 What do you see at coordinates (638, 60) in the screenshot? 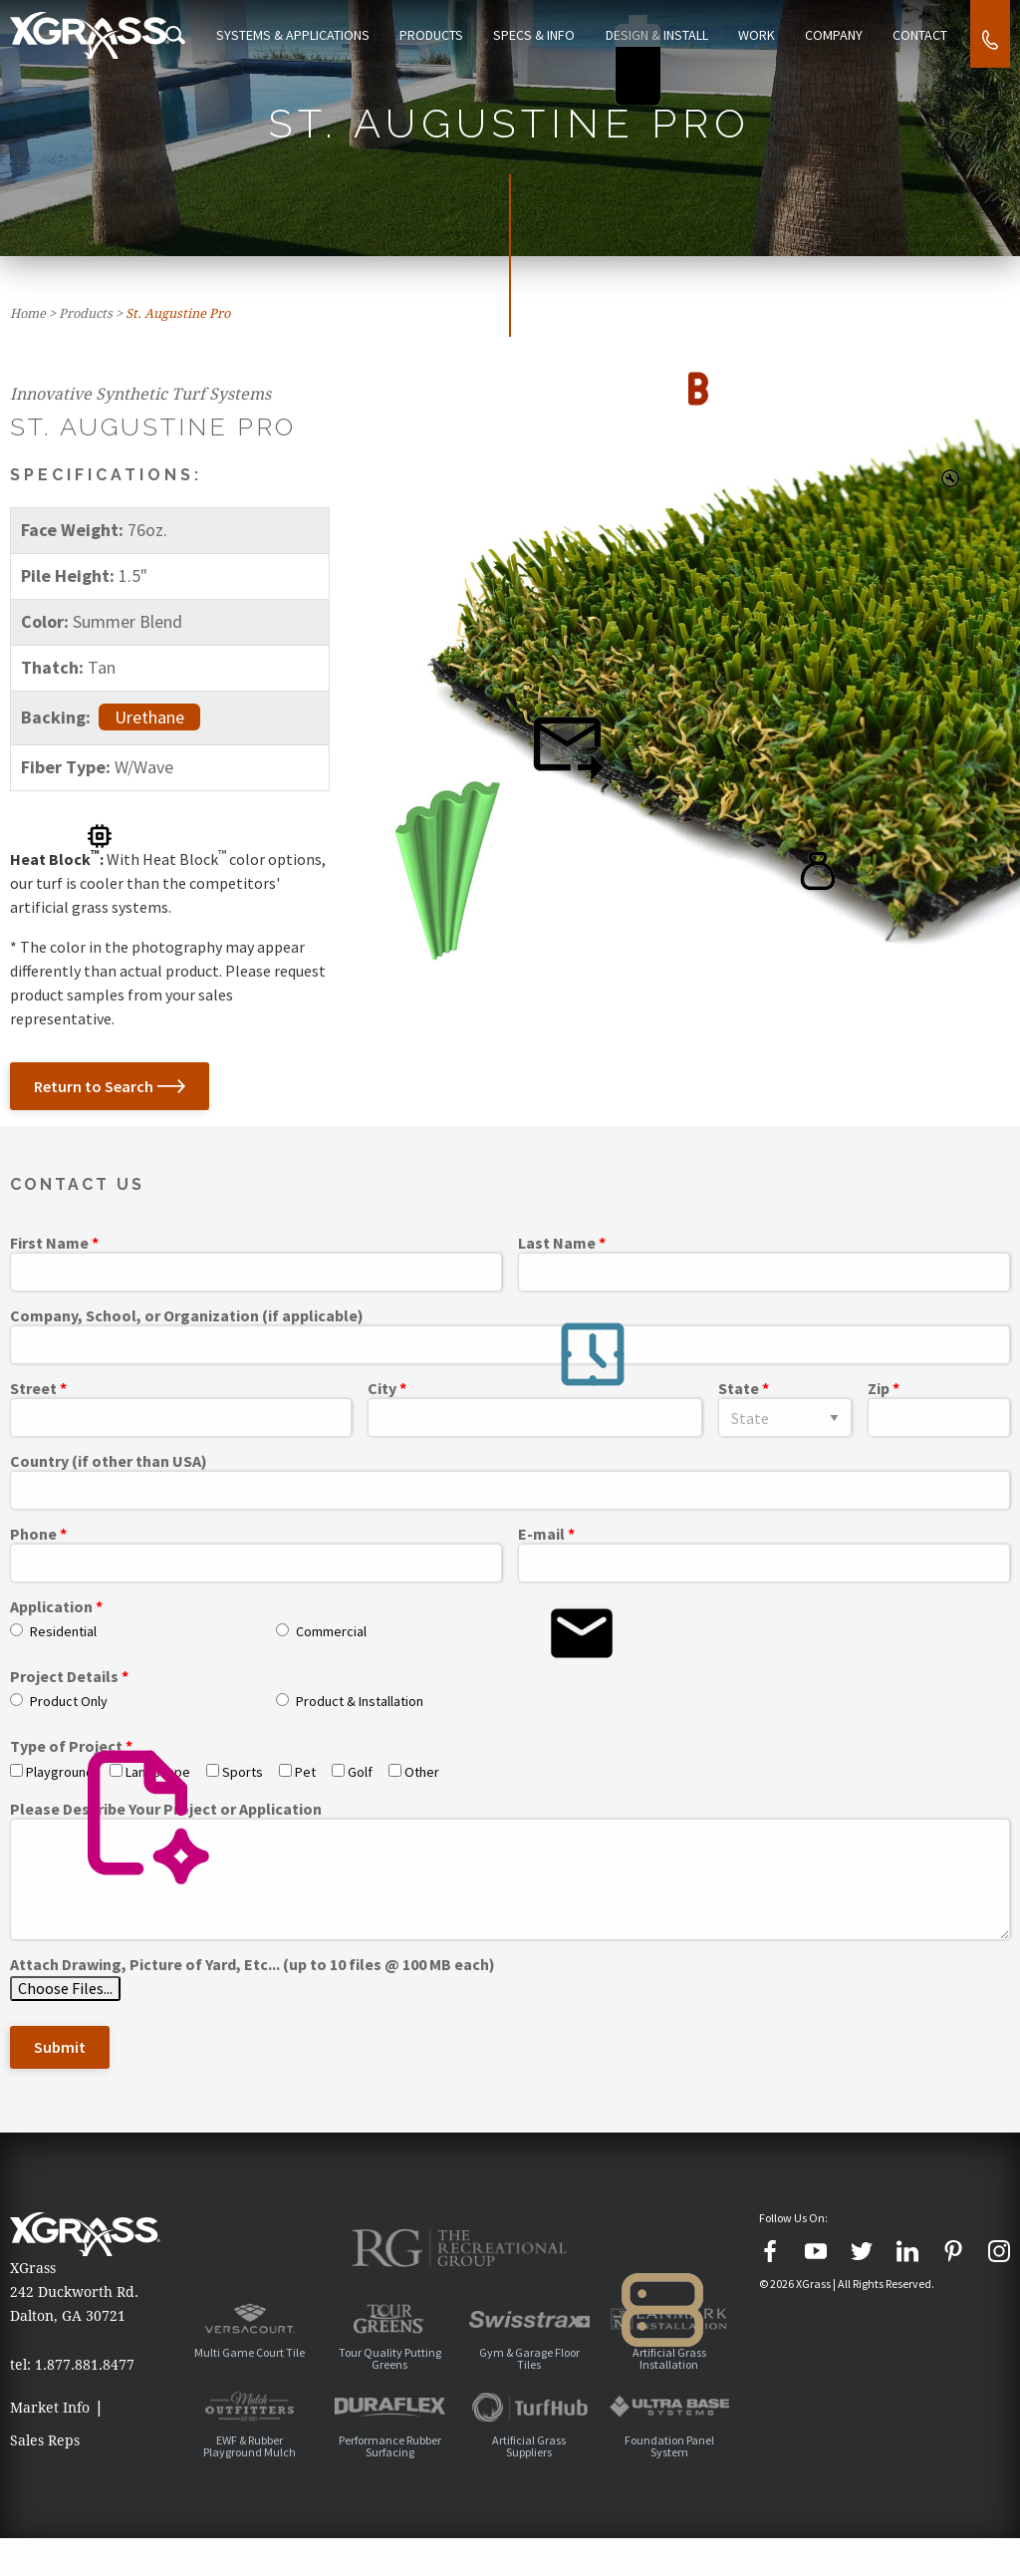
I see `indicates battery level at approximately 80%` at bounding box center [638, 60].